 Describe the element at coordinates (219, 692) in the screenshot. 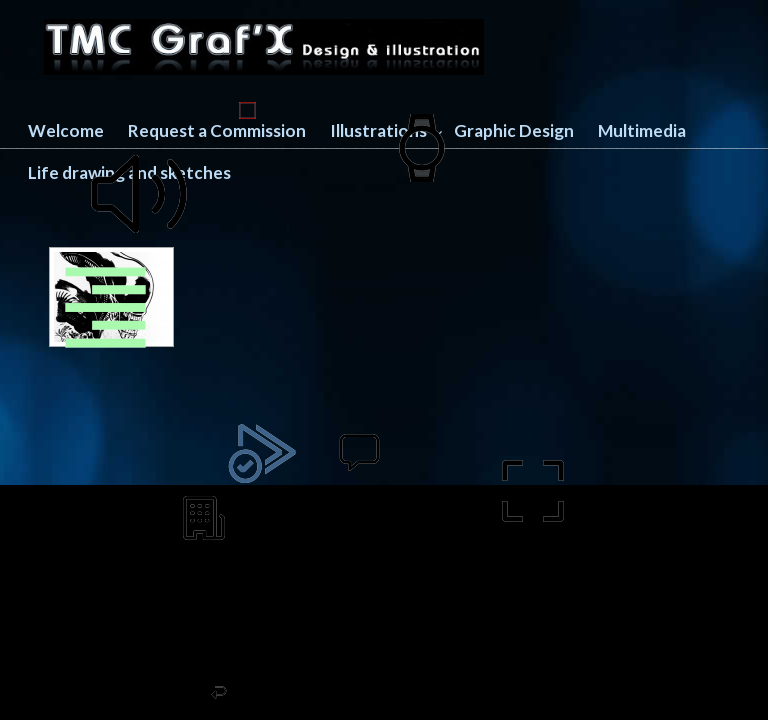

I see `undo or go back to previous state` at that location.